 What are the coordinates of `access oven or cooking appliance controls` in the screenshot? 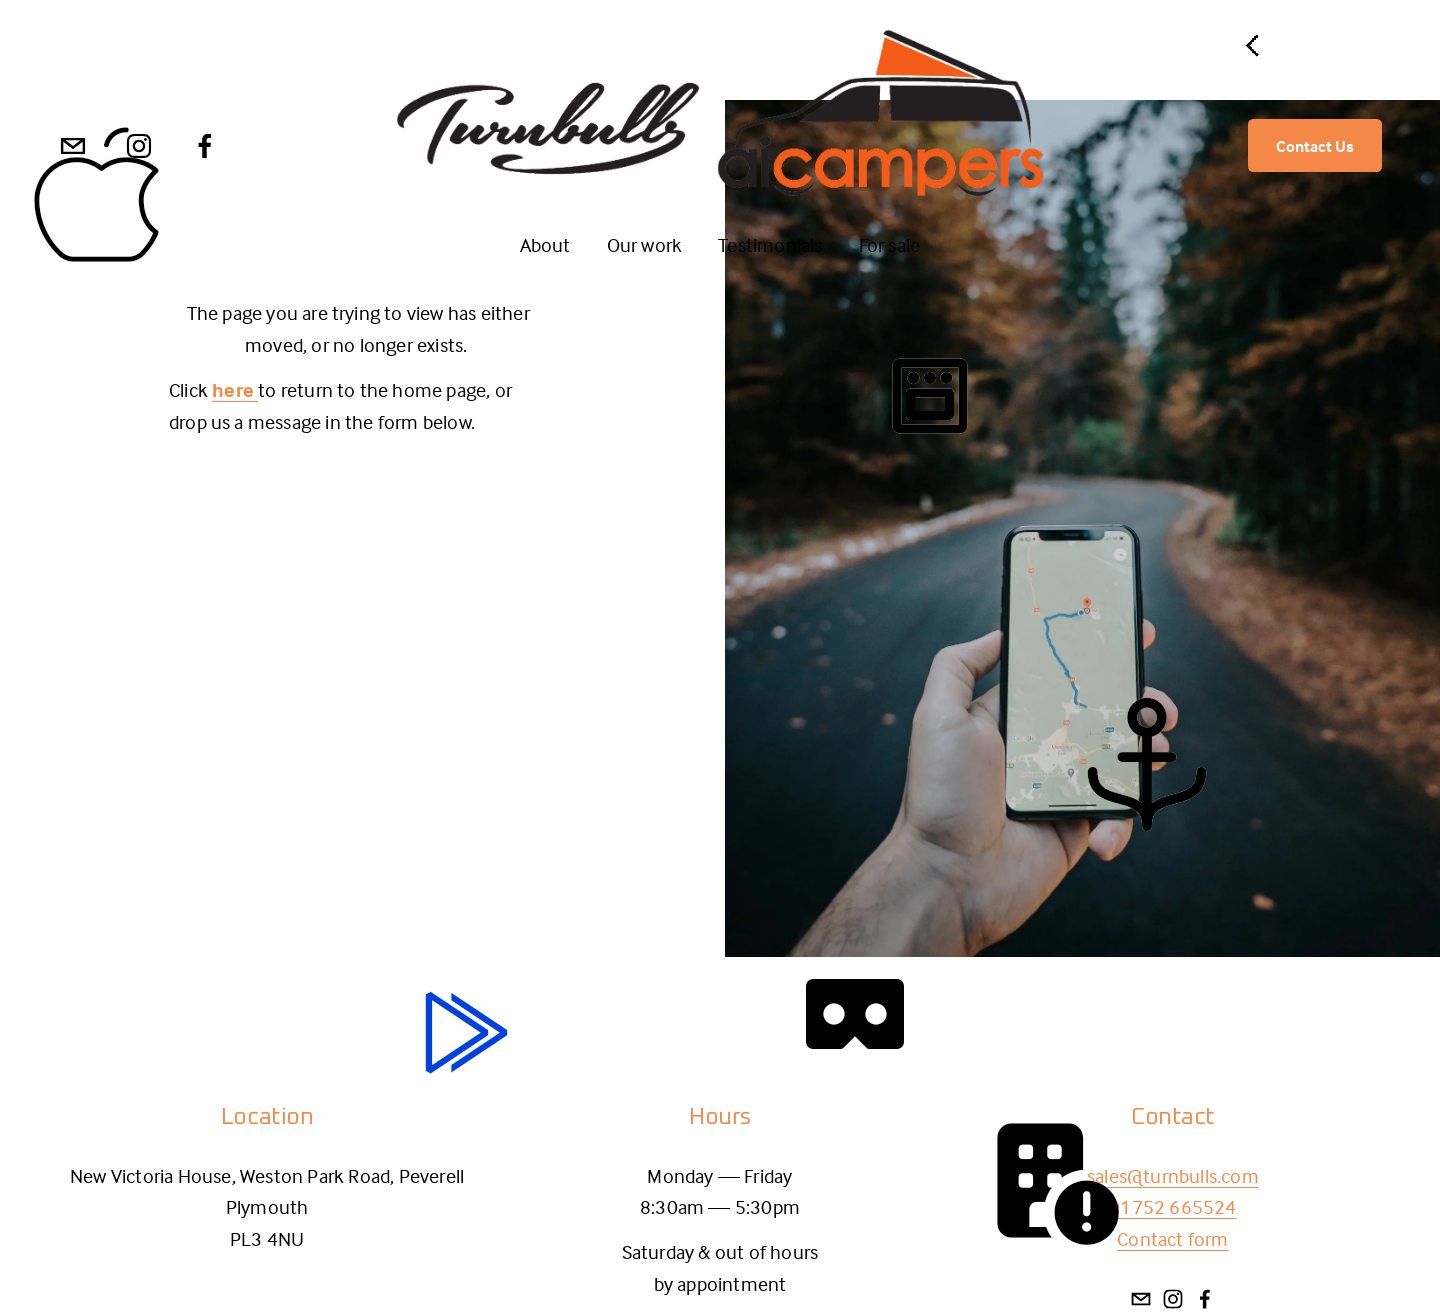 It's located at (930, 396).